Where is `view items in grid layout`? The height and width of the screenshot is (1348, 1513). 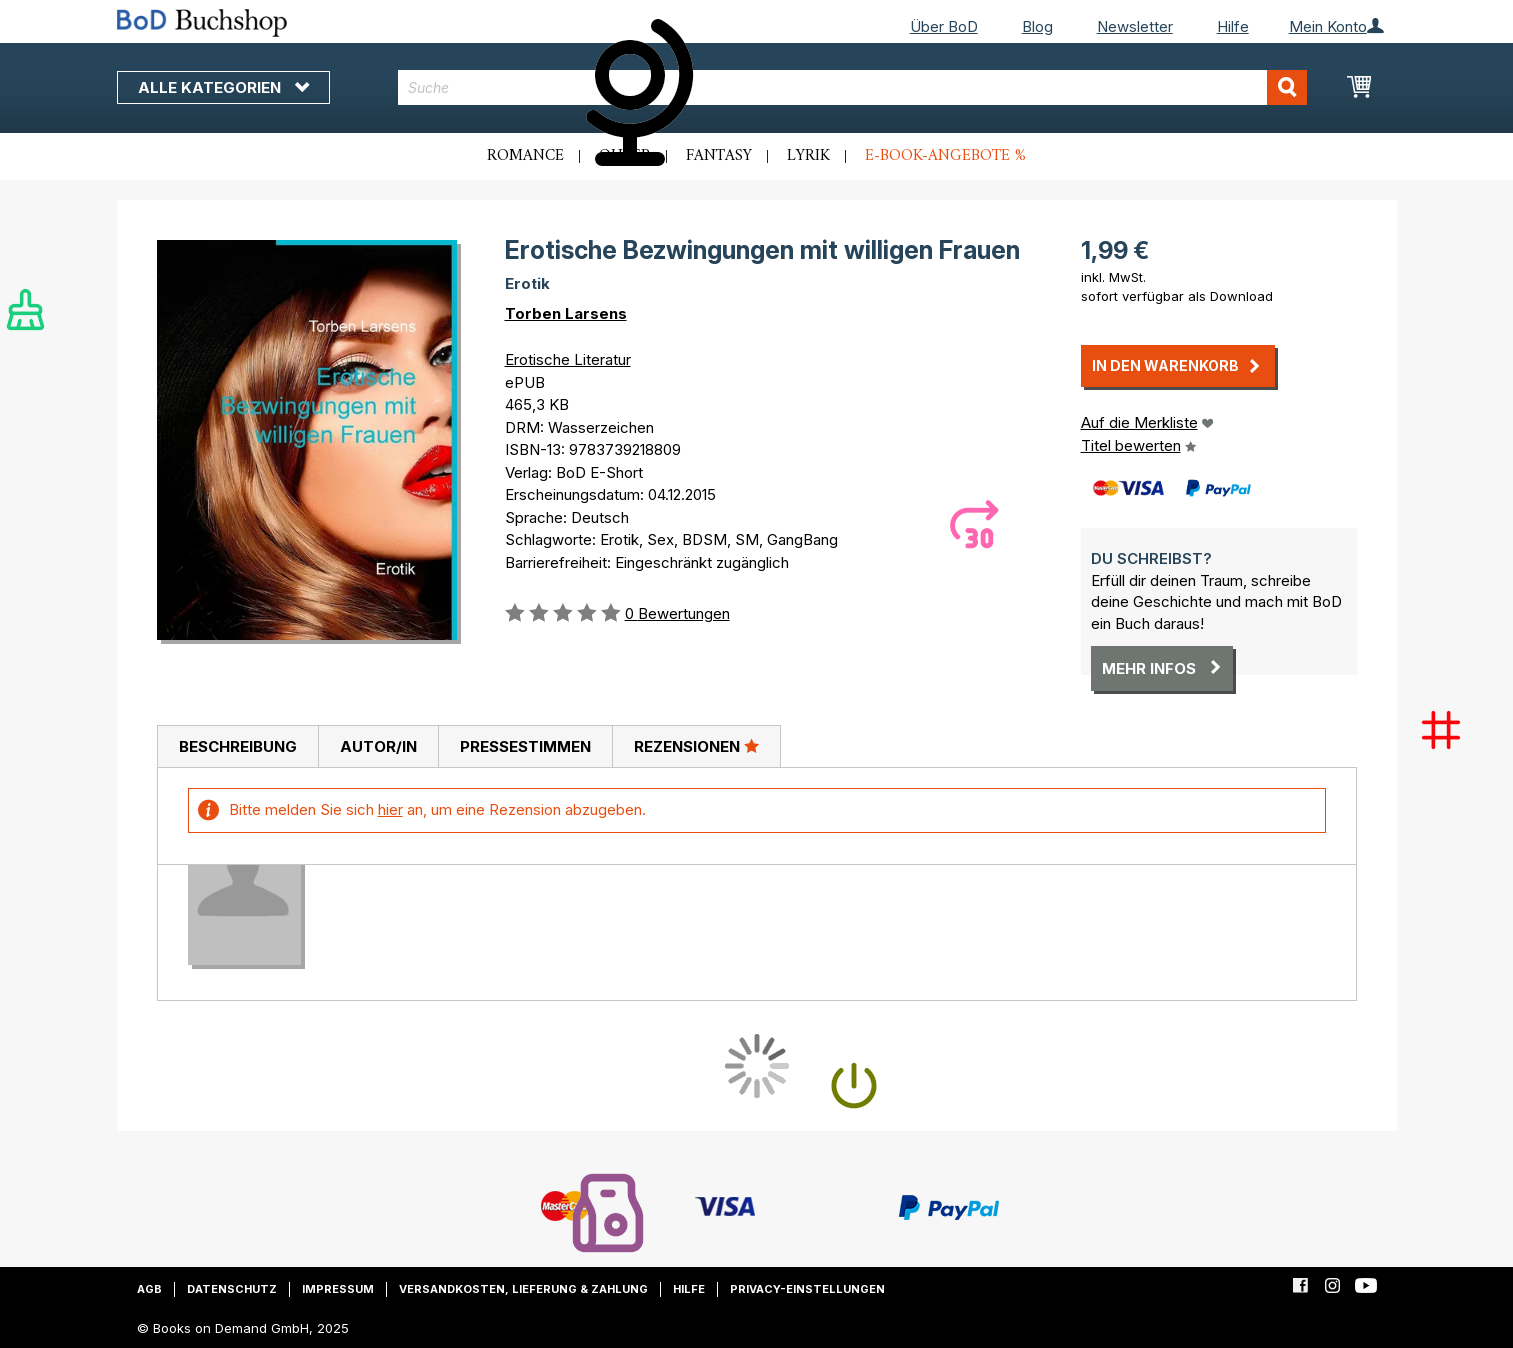 view items in grid layout is located at coordinates (1441, 730).